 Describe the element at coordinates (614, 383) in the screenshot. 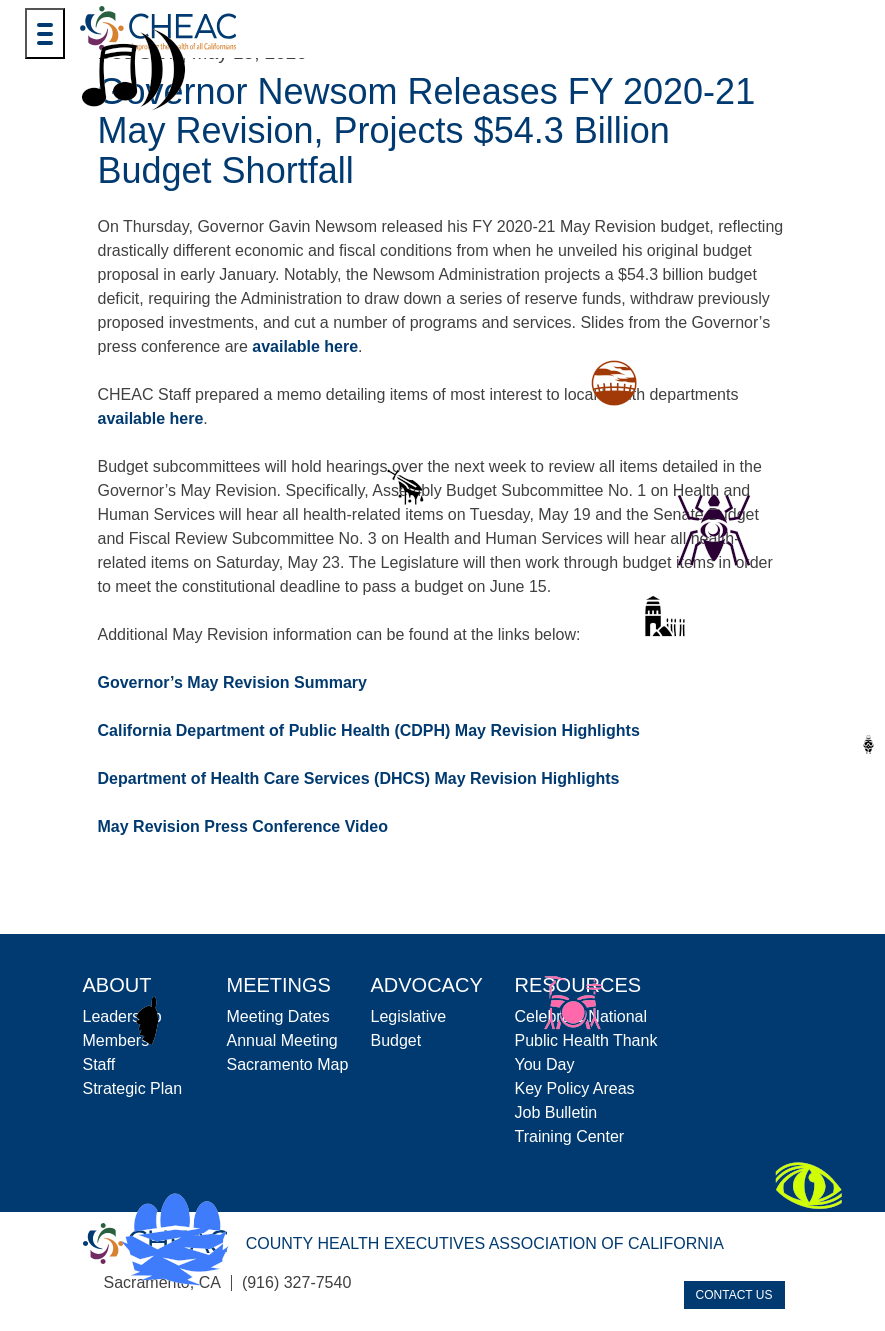

I see `access farm or agricultural settings` at that location.